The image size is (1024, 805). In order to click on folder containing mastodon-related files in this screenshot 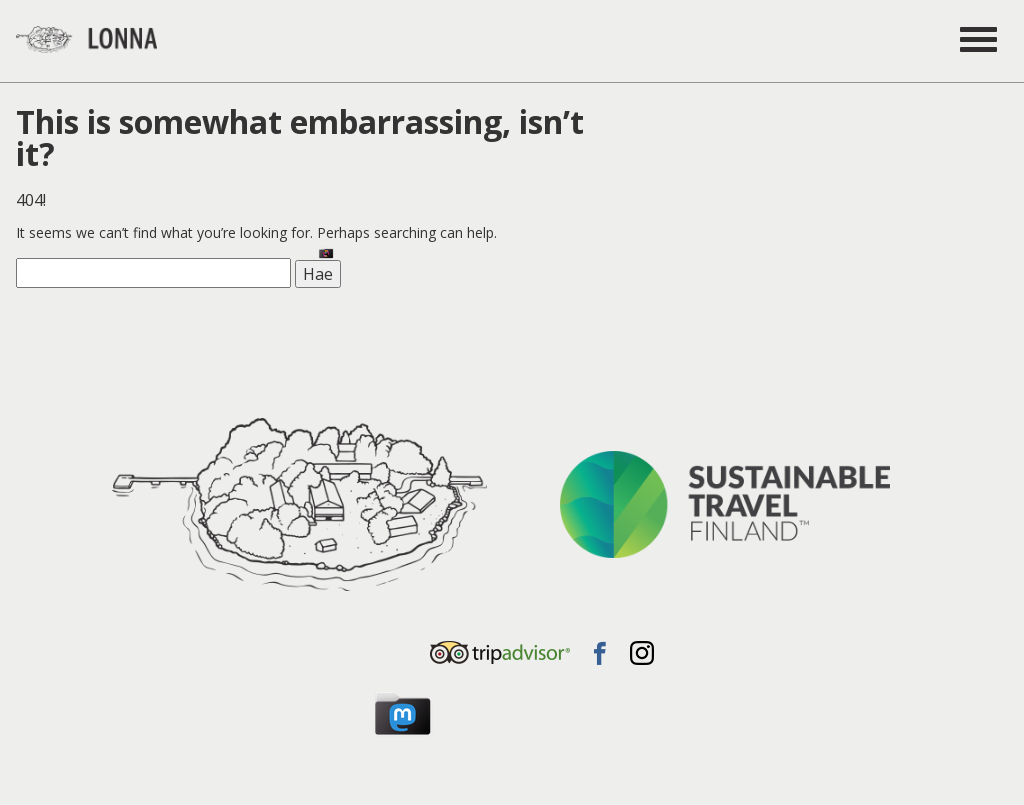, I will do `click(402, 714)`.